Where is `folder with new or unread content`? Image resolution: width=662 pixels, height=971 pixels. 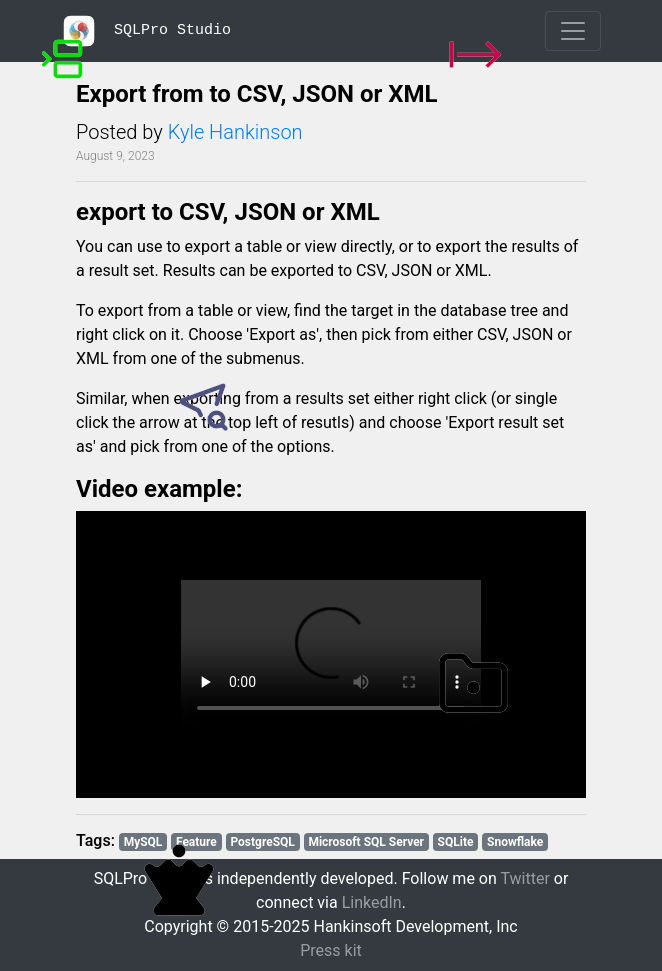 folder with new or unread content is located at coordinates (473, 684).